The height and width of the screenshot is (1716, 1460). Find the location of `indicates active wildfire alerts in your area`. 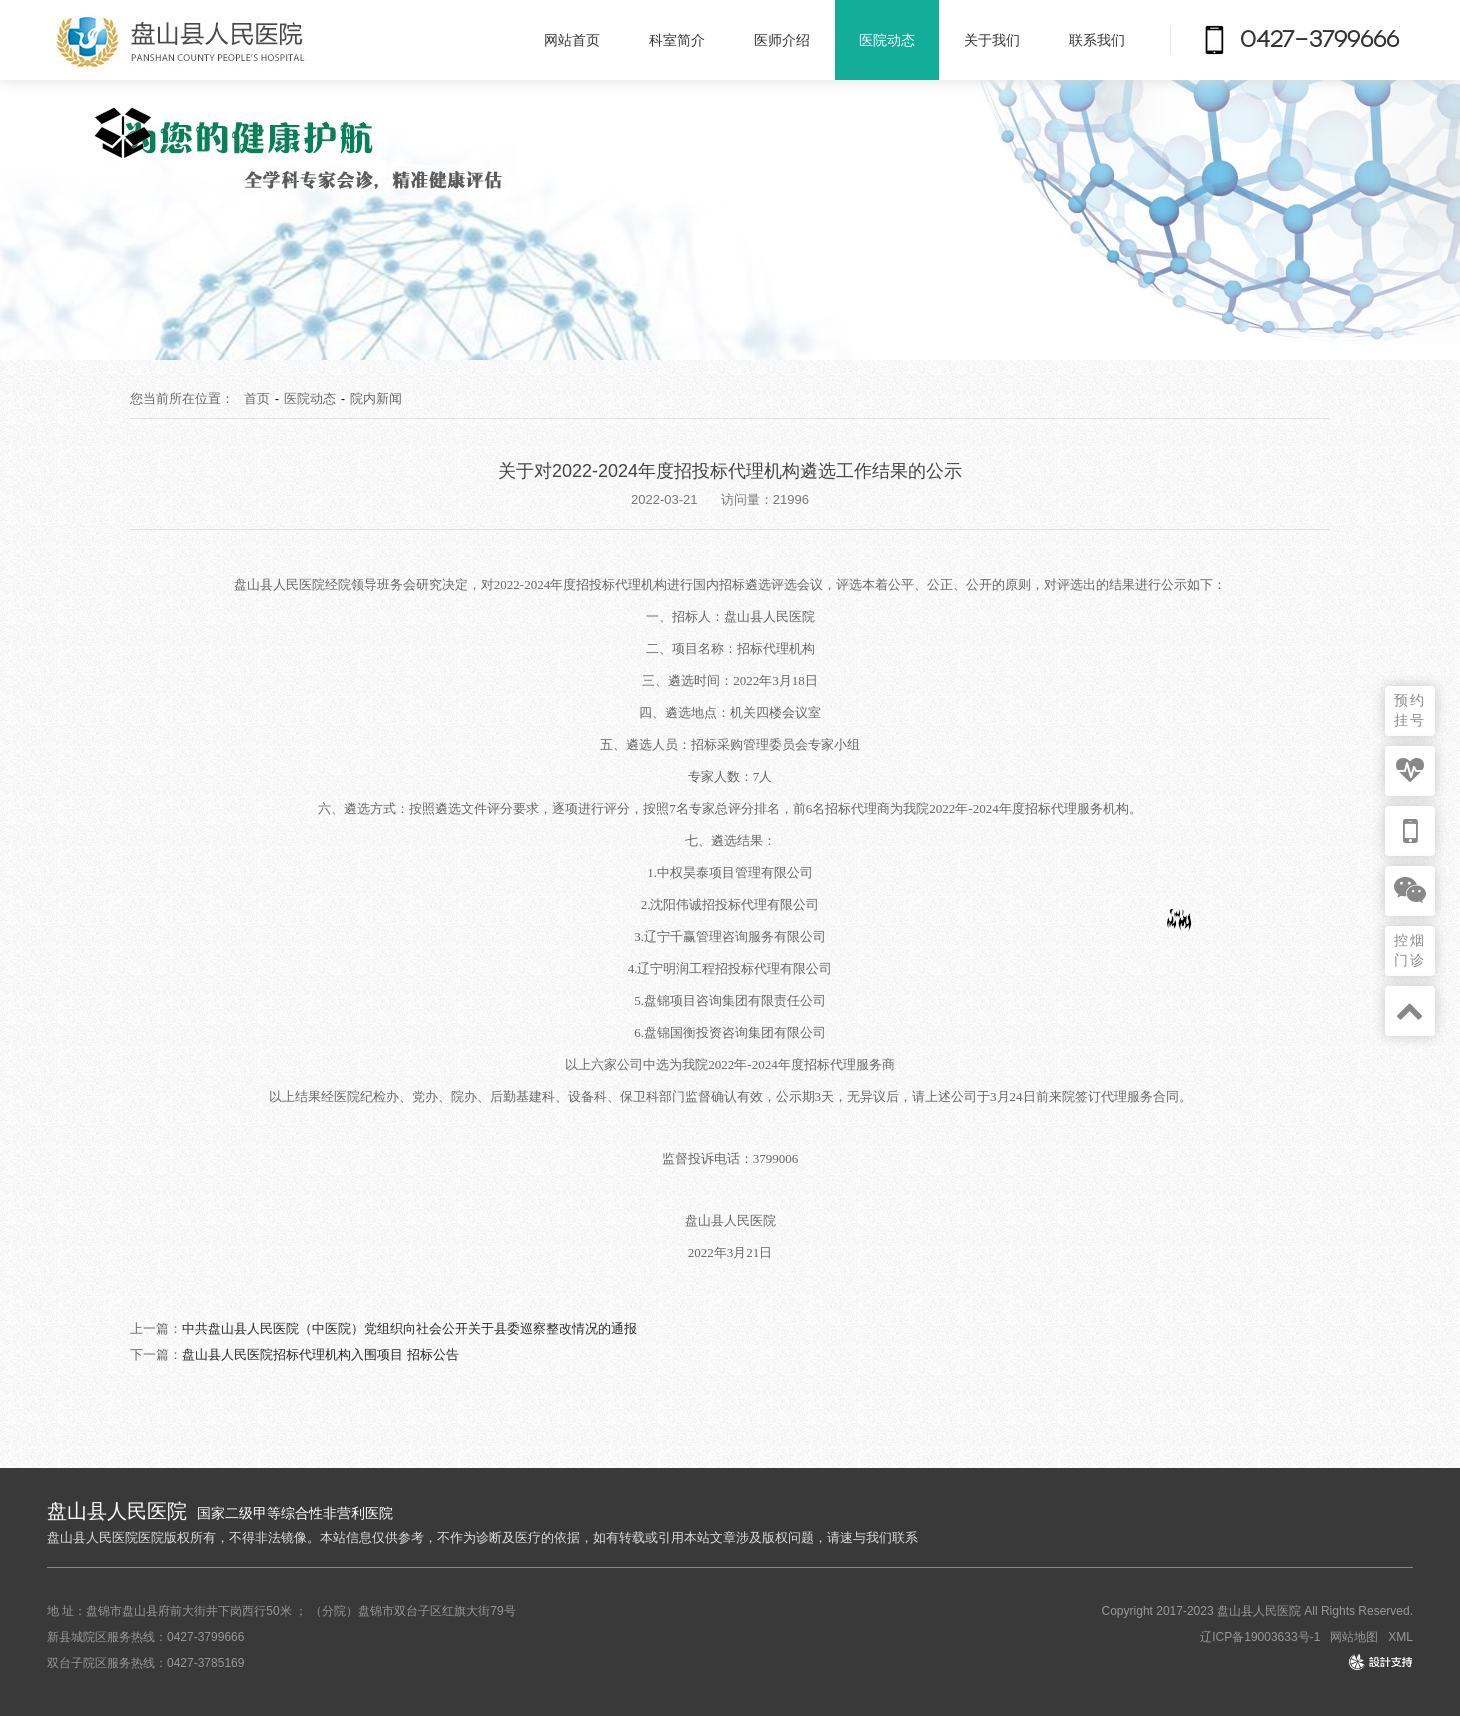

indicates active wildfire alerts in your area is located at coordinates (1179, 921).